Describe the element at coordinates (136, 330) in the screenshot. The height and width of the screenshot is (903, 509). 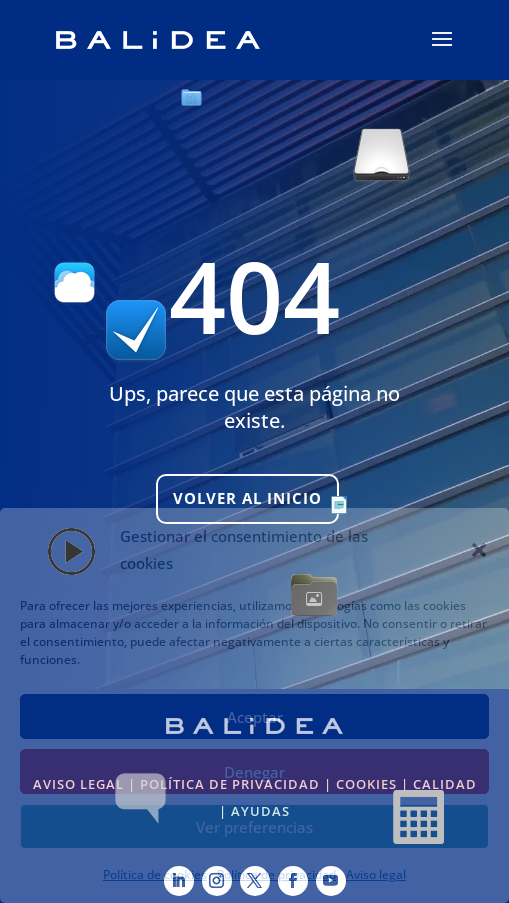
I see `open Super Productivity app` at that location.